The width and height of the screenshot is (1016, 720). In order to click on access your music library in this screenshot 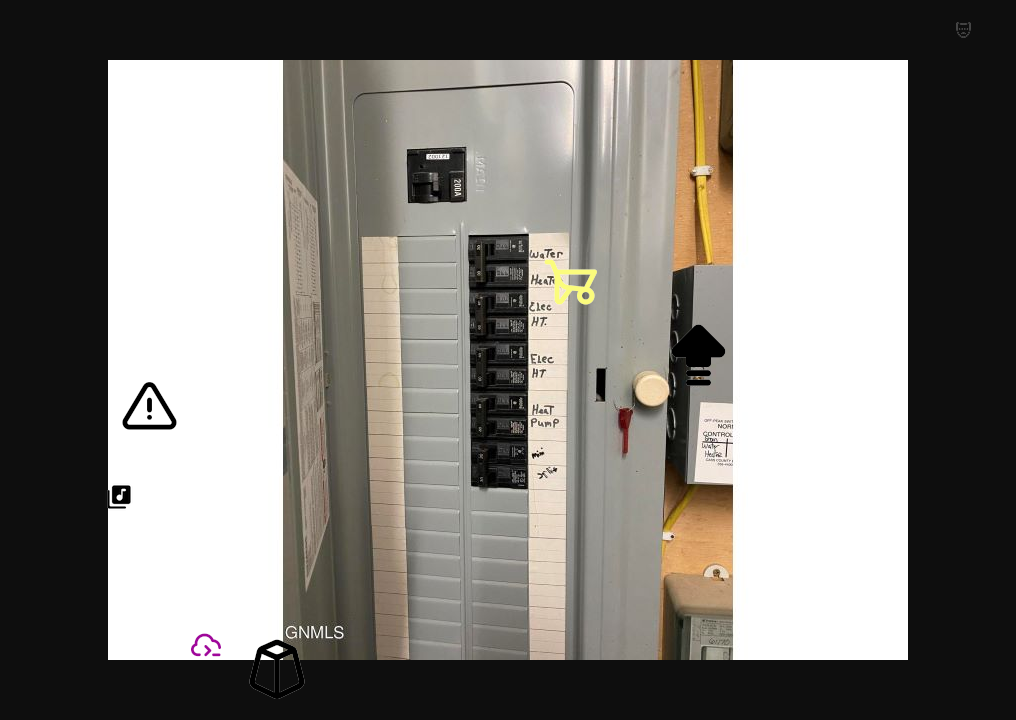, I will do `click(119, 497)`.